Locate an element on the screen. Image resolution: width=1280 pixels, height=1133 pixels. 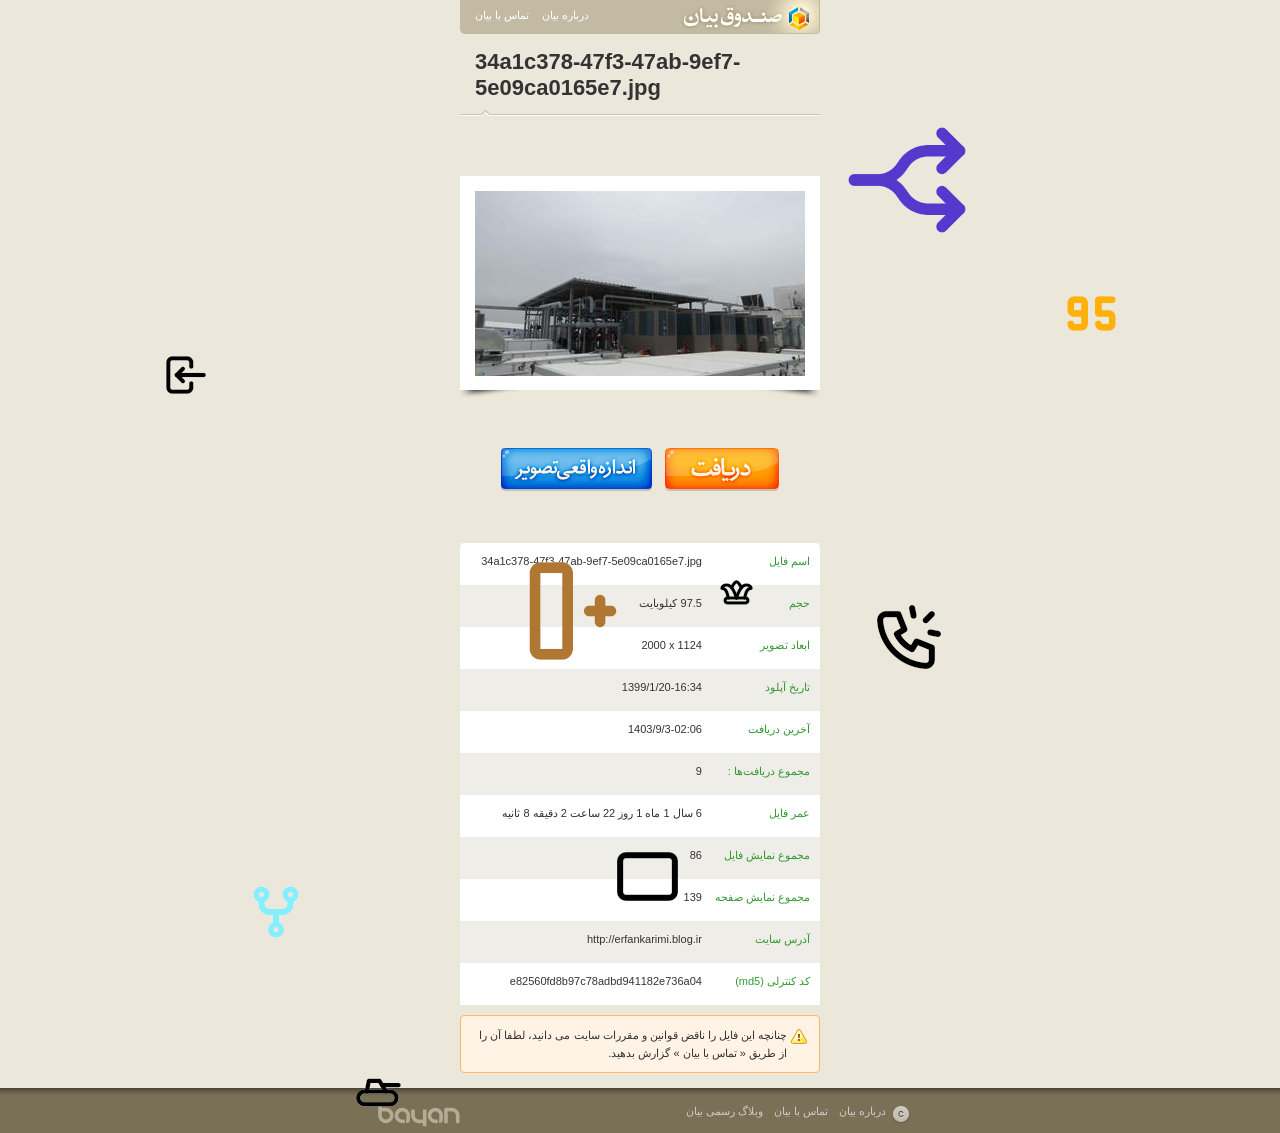
split content into multiple paths is located at coordinates (907, 180).